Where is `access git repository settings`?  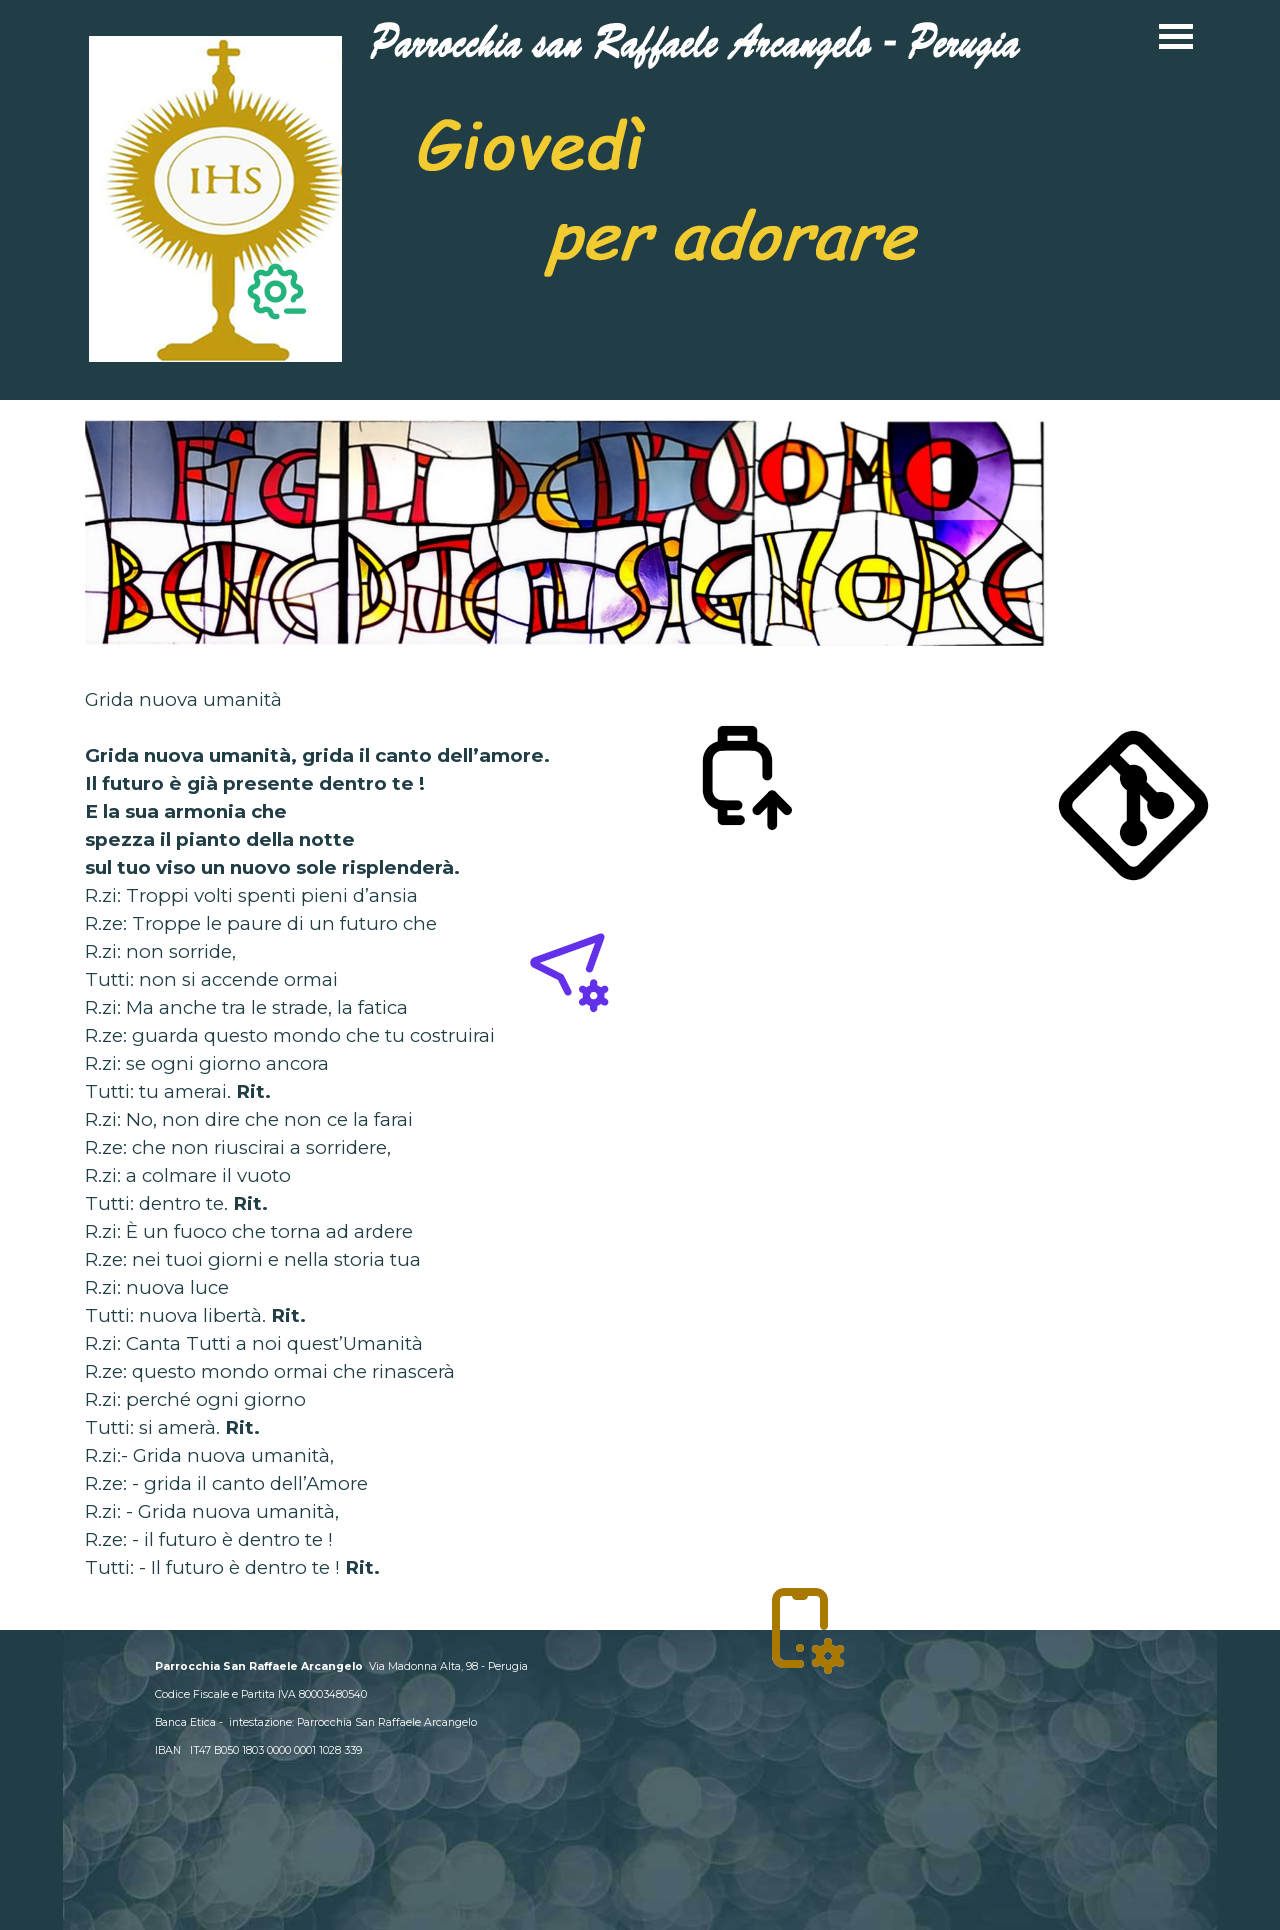
access git repository settings is located at coordinates (1133, 805).